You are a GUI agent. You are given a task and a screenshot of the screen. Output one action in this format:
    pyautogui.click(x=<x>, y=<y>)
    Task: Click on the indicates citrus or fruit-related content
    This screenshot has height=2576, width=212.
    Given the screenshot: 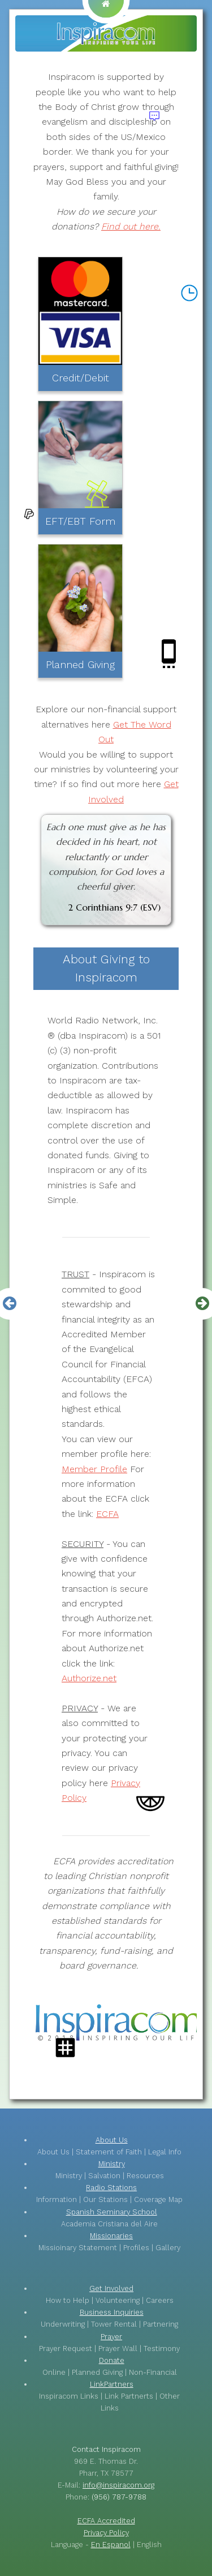 What is the action you would take?
    pyautogui.click(x=150, y=1801)
    